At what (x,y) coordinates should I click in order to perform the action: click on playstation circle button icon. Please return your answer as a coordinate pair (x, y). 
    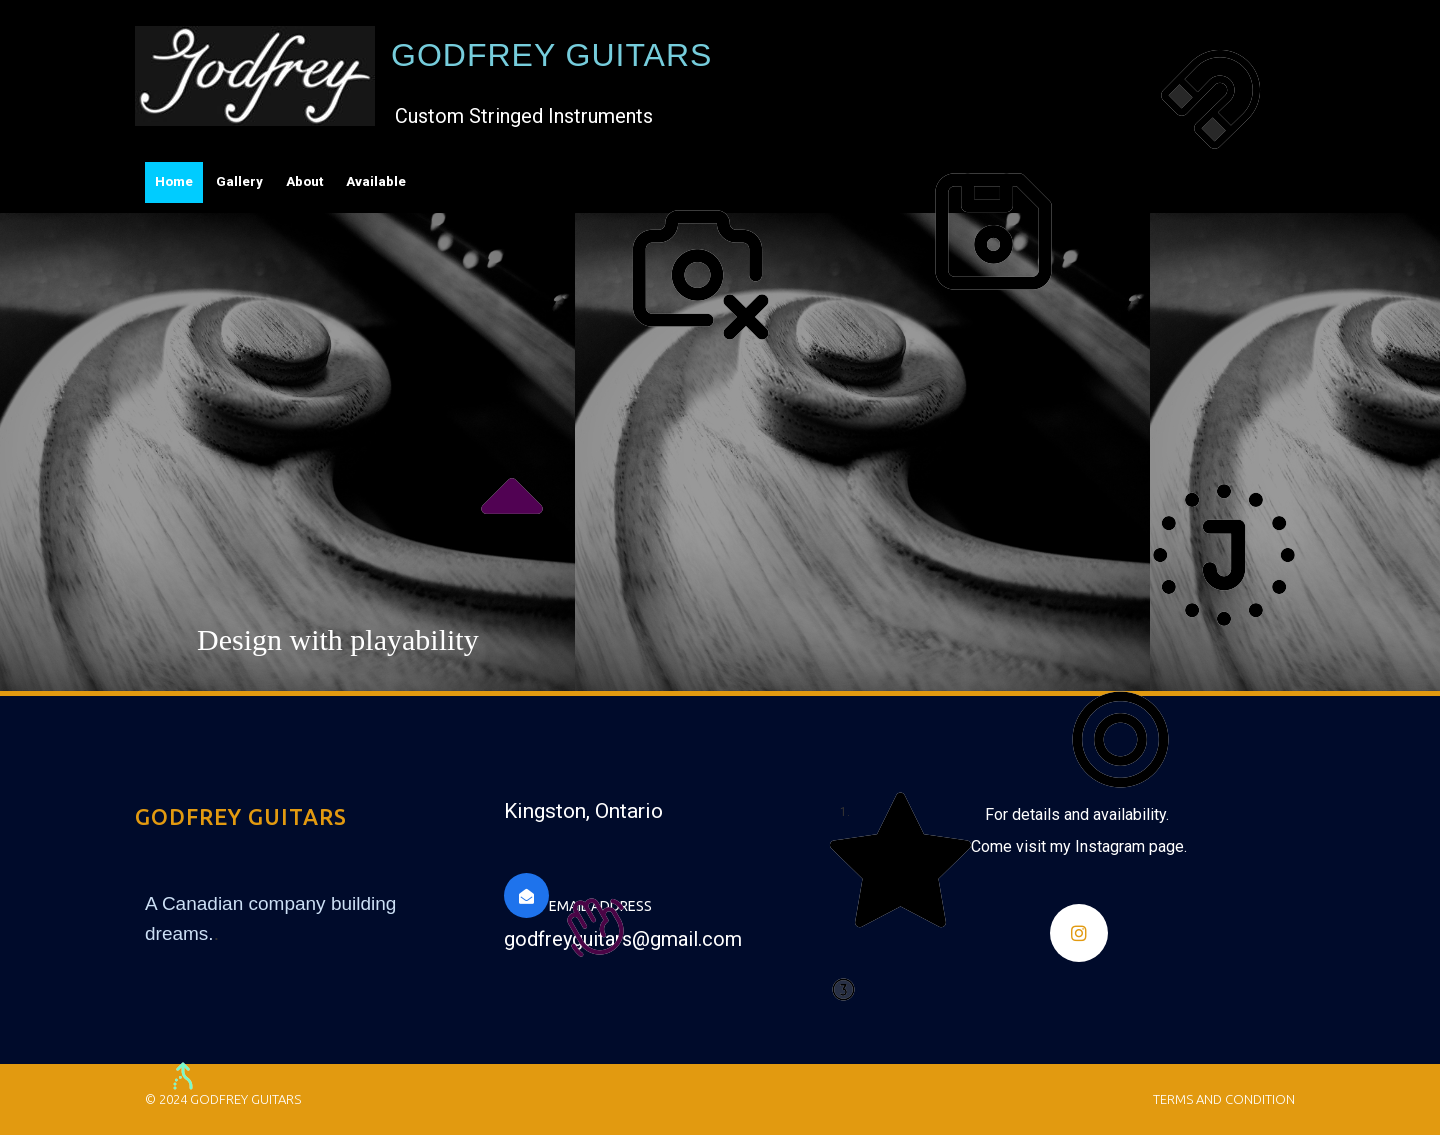
    Looking at the image, I should click on (1120, 739).